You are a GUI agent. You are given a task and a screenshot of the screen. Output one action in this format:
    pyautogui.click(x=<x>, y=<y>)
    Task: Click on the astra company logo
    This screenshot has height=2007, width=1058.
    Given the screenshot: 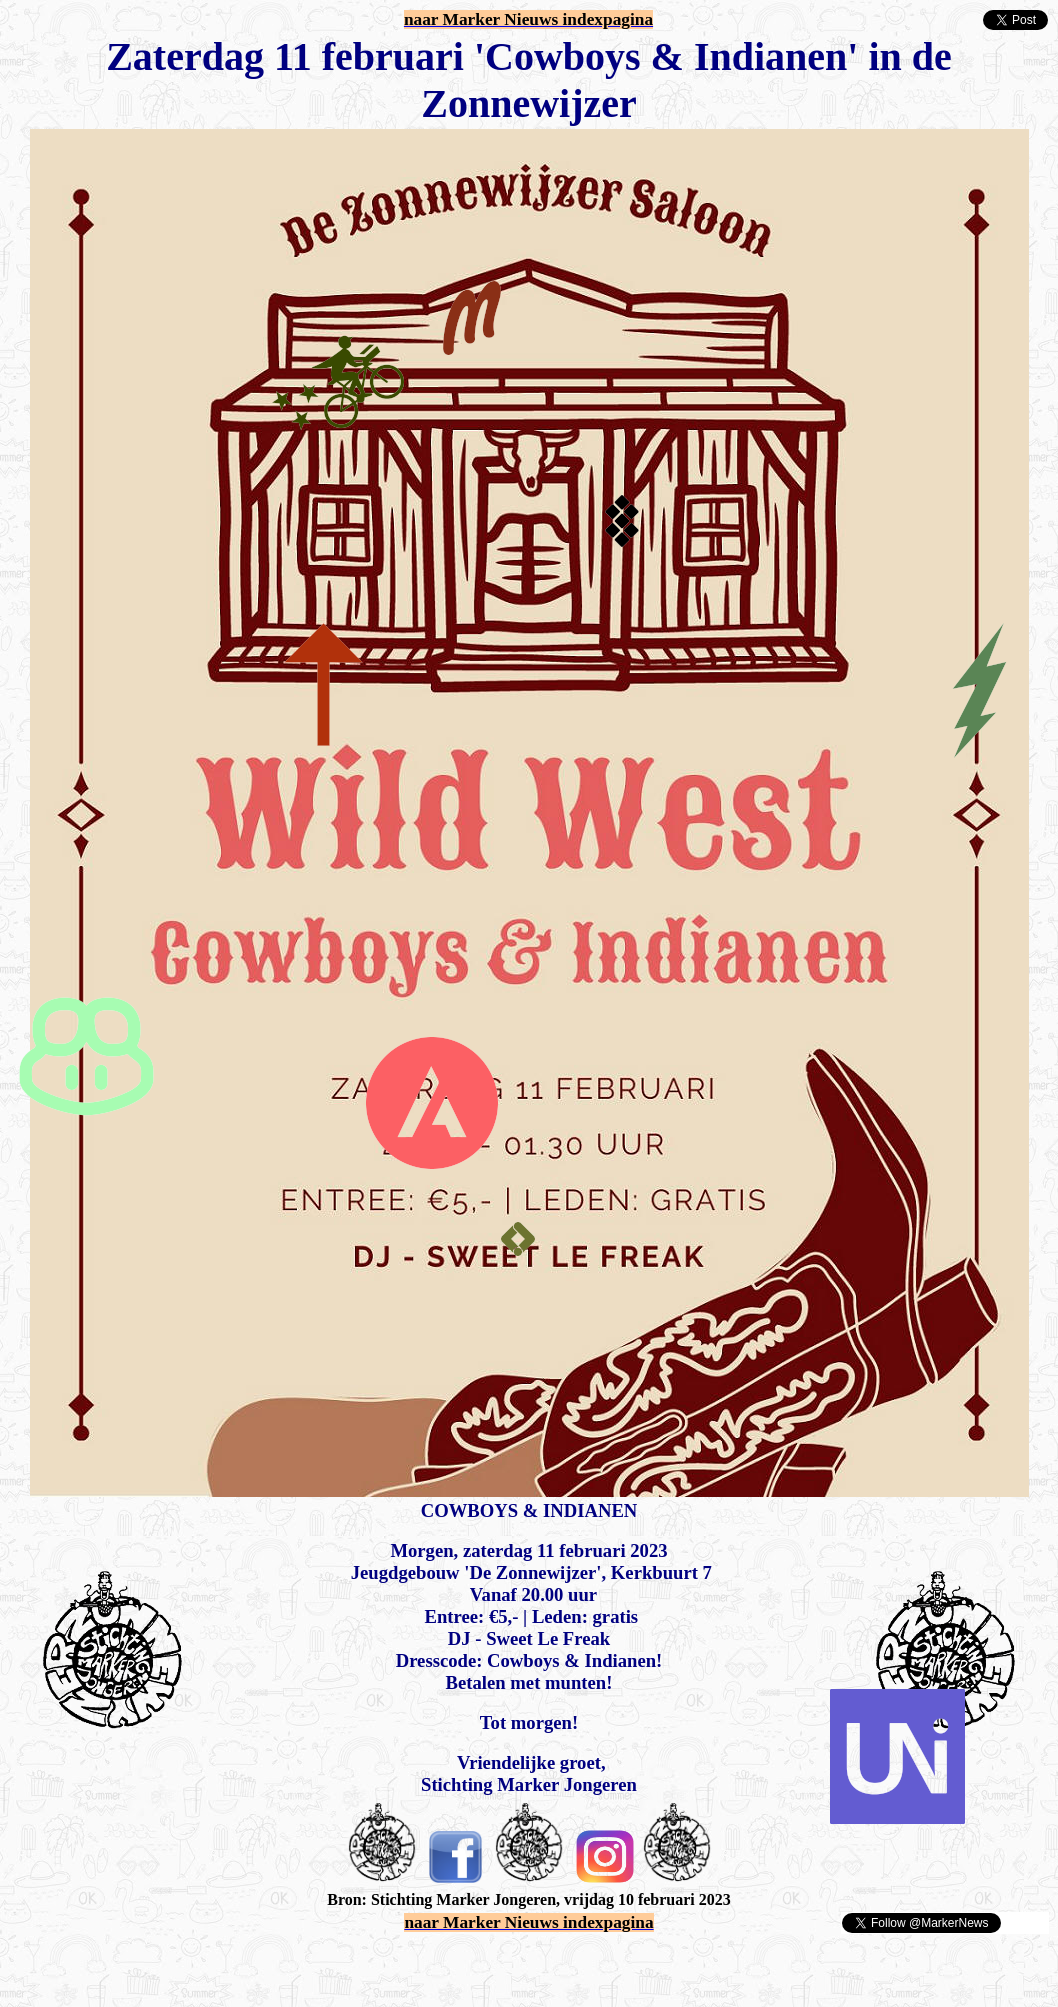 What is the action you would take?
    pyautogui.click(x=432, y=1103)
    